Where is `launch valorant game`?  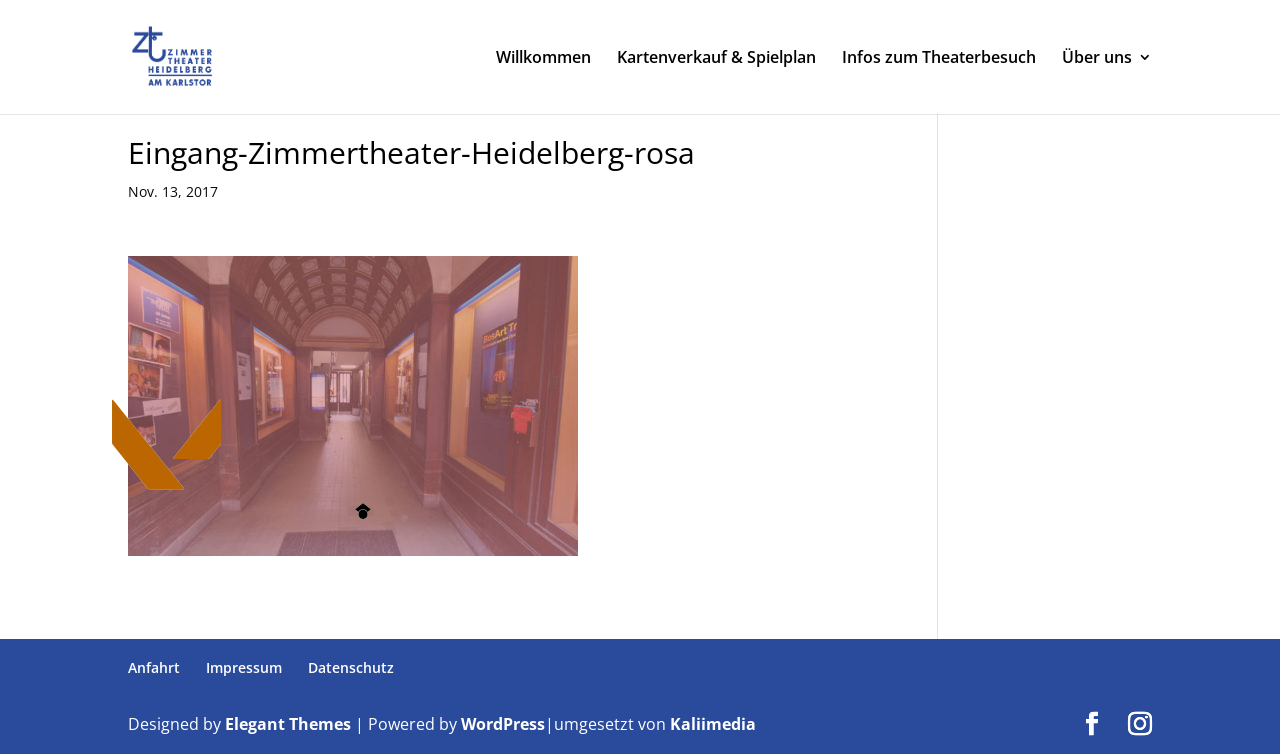
launch valorant game is located at coordinates (166, 444).